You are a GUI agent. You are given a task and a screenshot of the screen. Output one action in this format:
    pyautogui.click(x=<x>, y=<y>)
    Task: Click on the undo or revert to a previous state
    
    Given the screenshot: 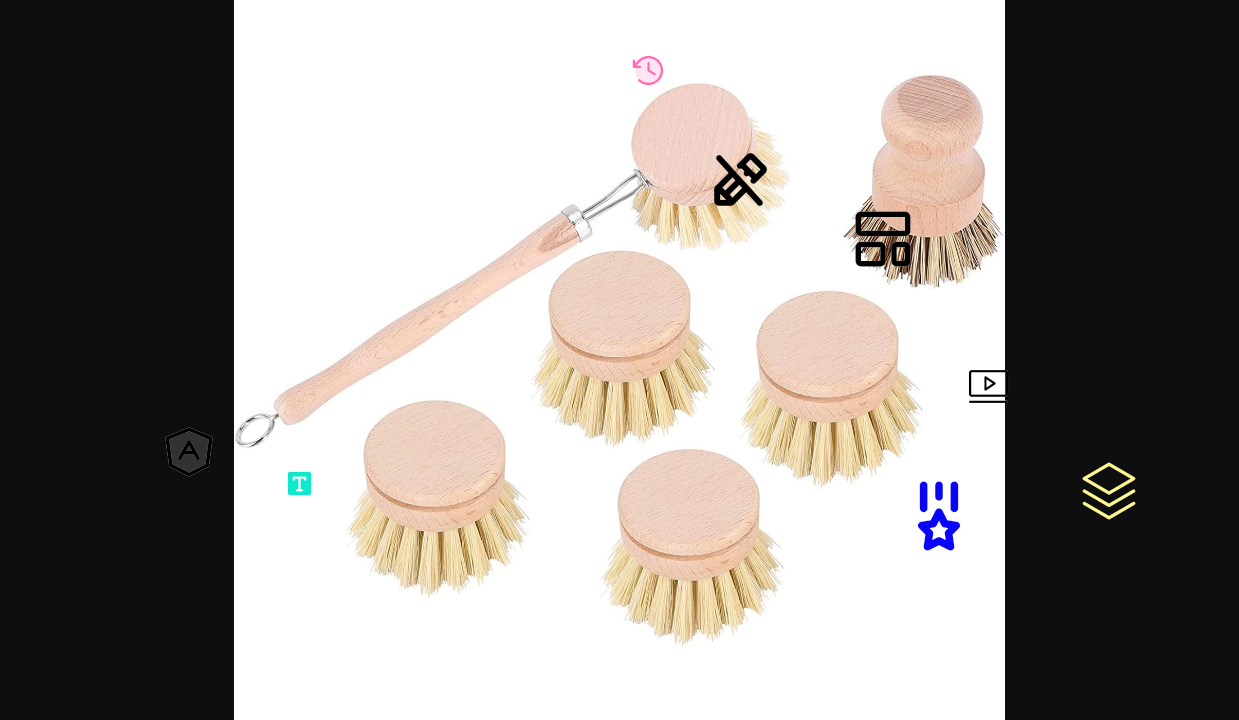 What is the action you would take?
    pyautogui.click(x=648, y=70)
    